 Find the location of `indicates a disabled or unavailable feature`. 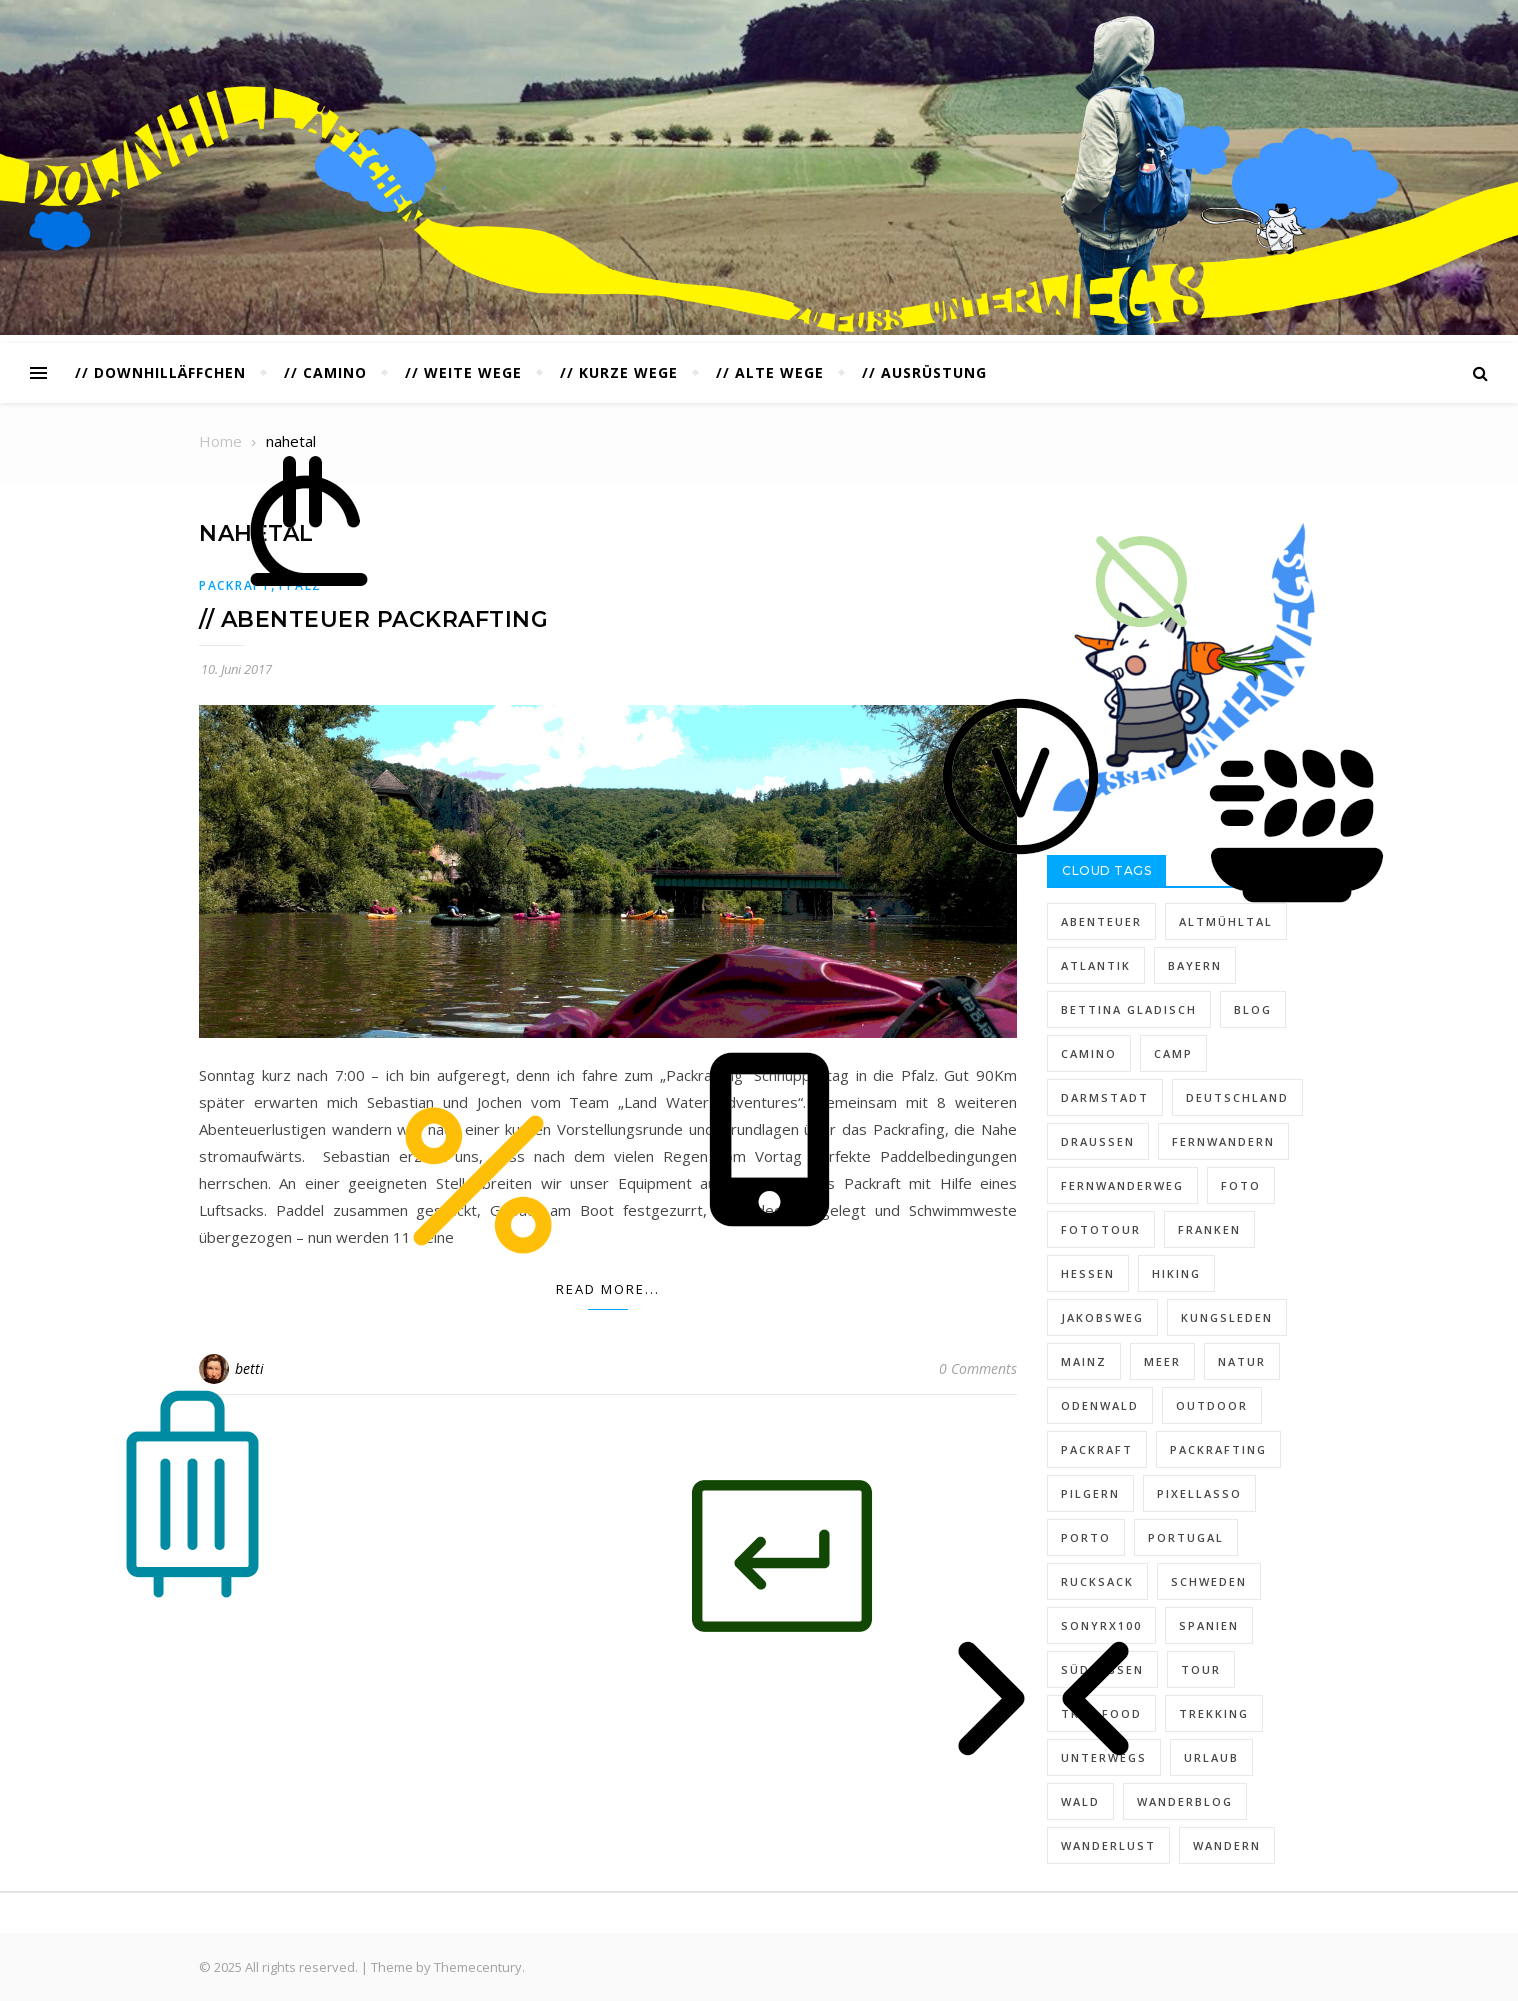

indicates a disabled or unavailable feature is located at coordinates (1141, 581).